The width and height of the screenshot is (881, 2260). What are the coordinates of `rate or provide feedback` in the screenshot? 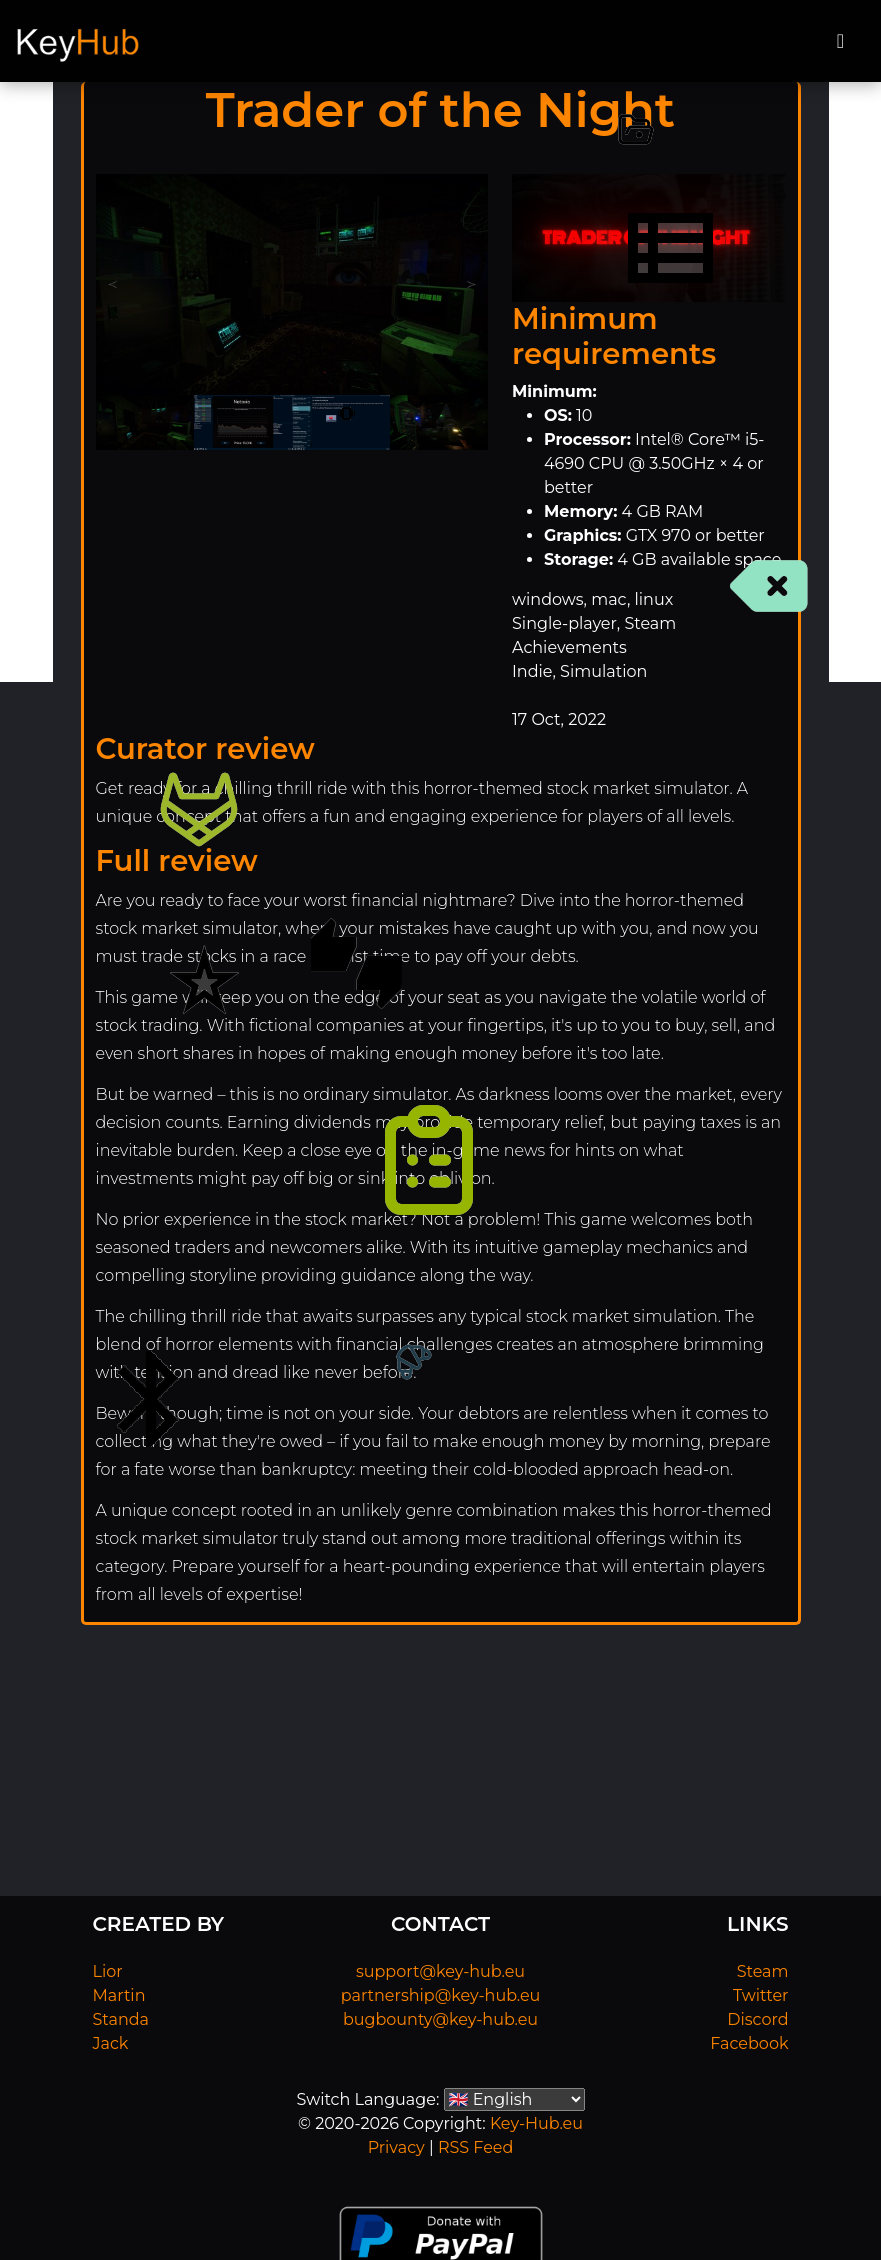 It's located at (356, 963).